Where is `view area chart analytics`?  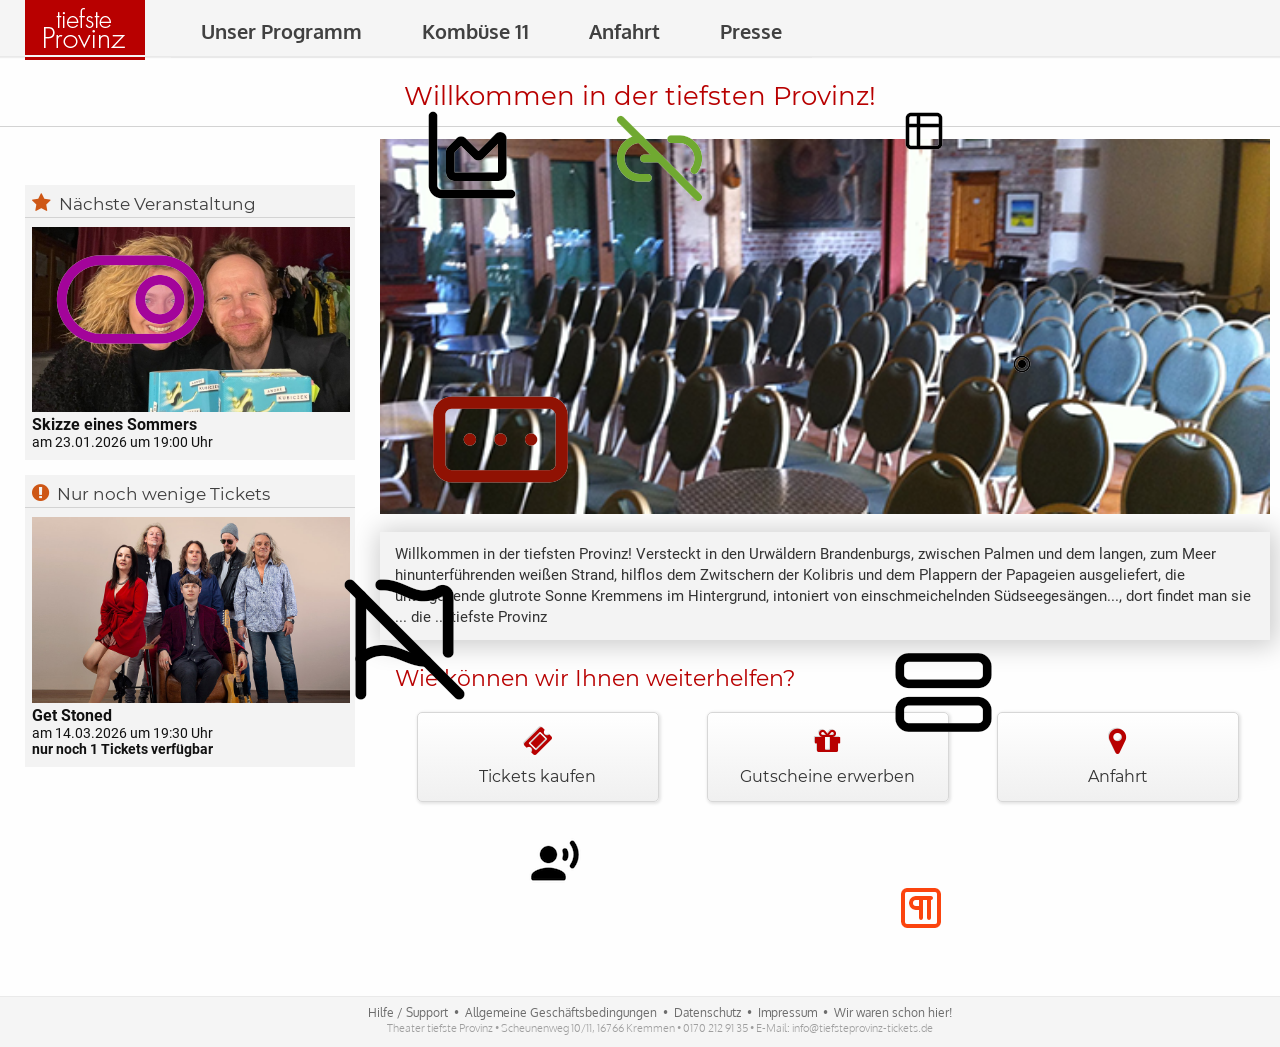
view area chart analytics is located at coordinates (472, 155).